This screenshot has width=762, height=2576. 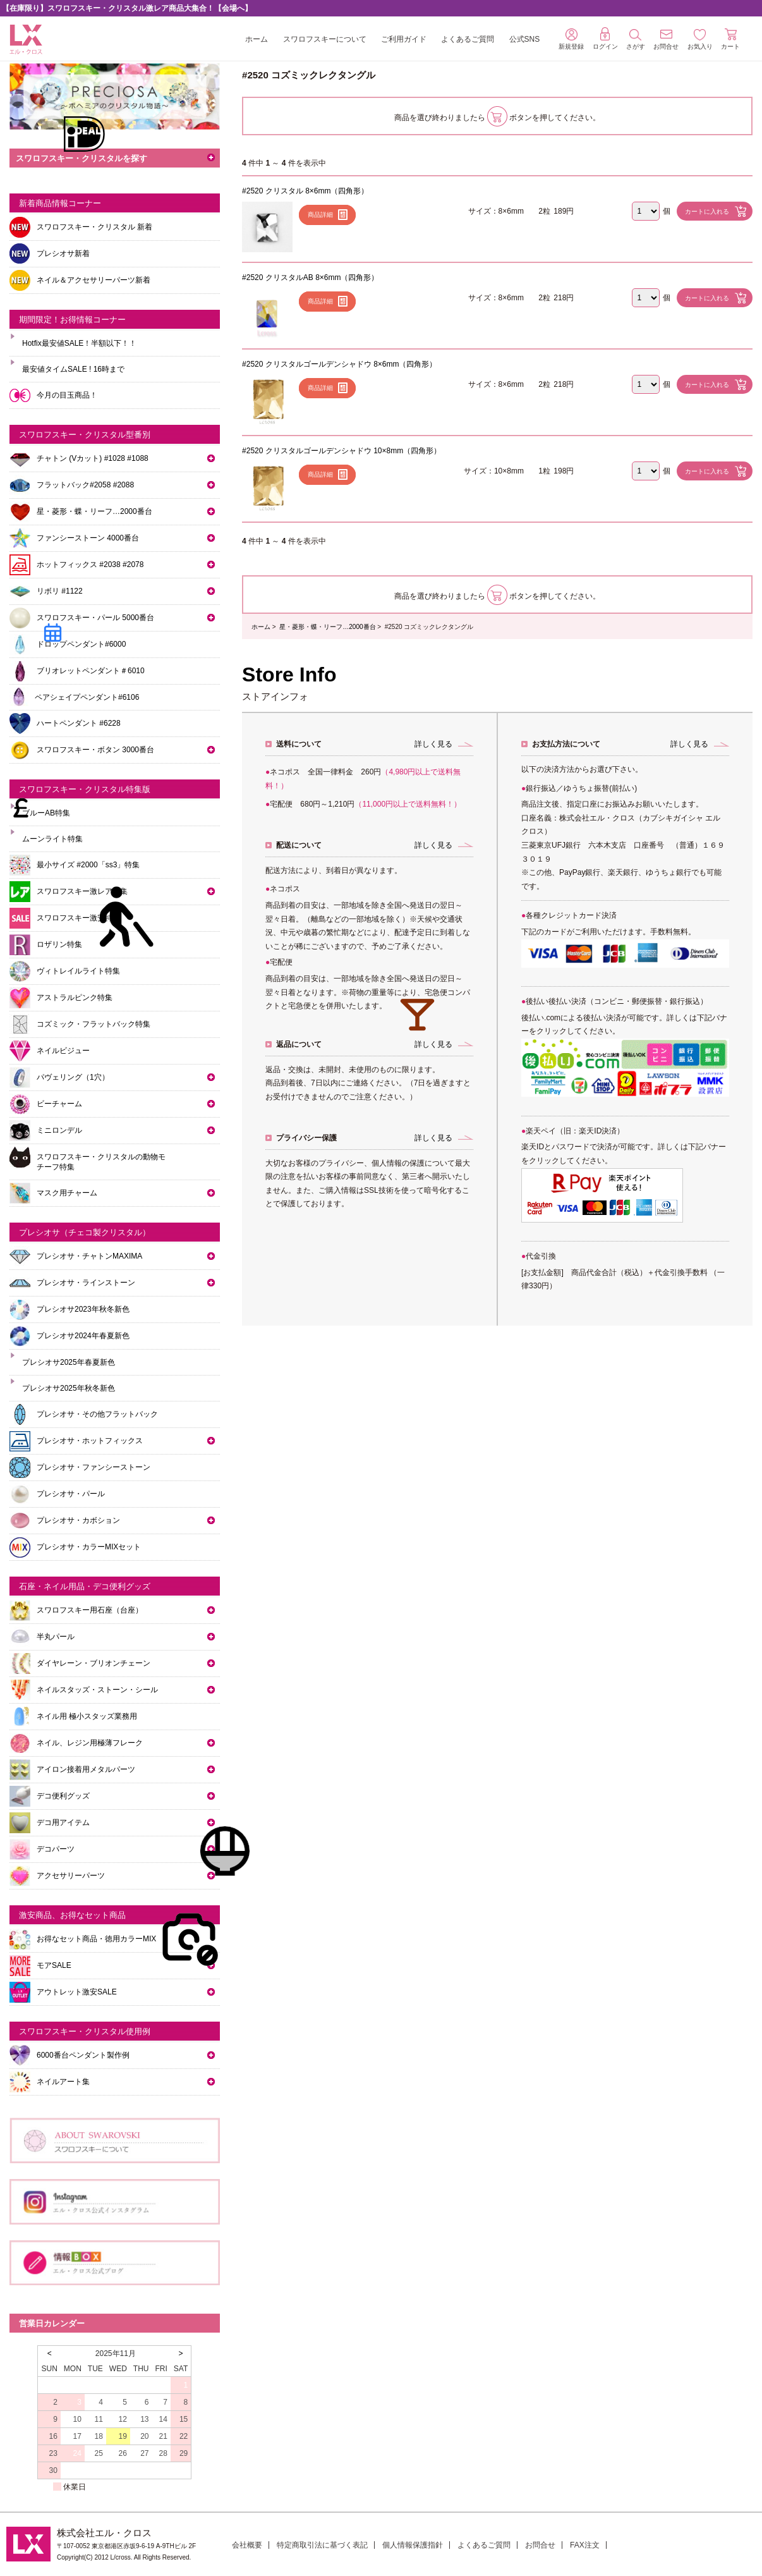 I want to click on indicates accessibility features are available, so click(x=123, y=917).